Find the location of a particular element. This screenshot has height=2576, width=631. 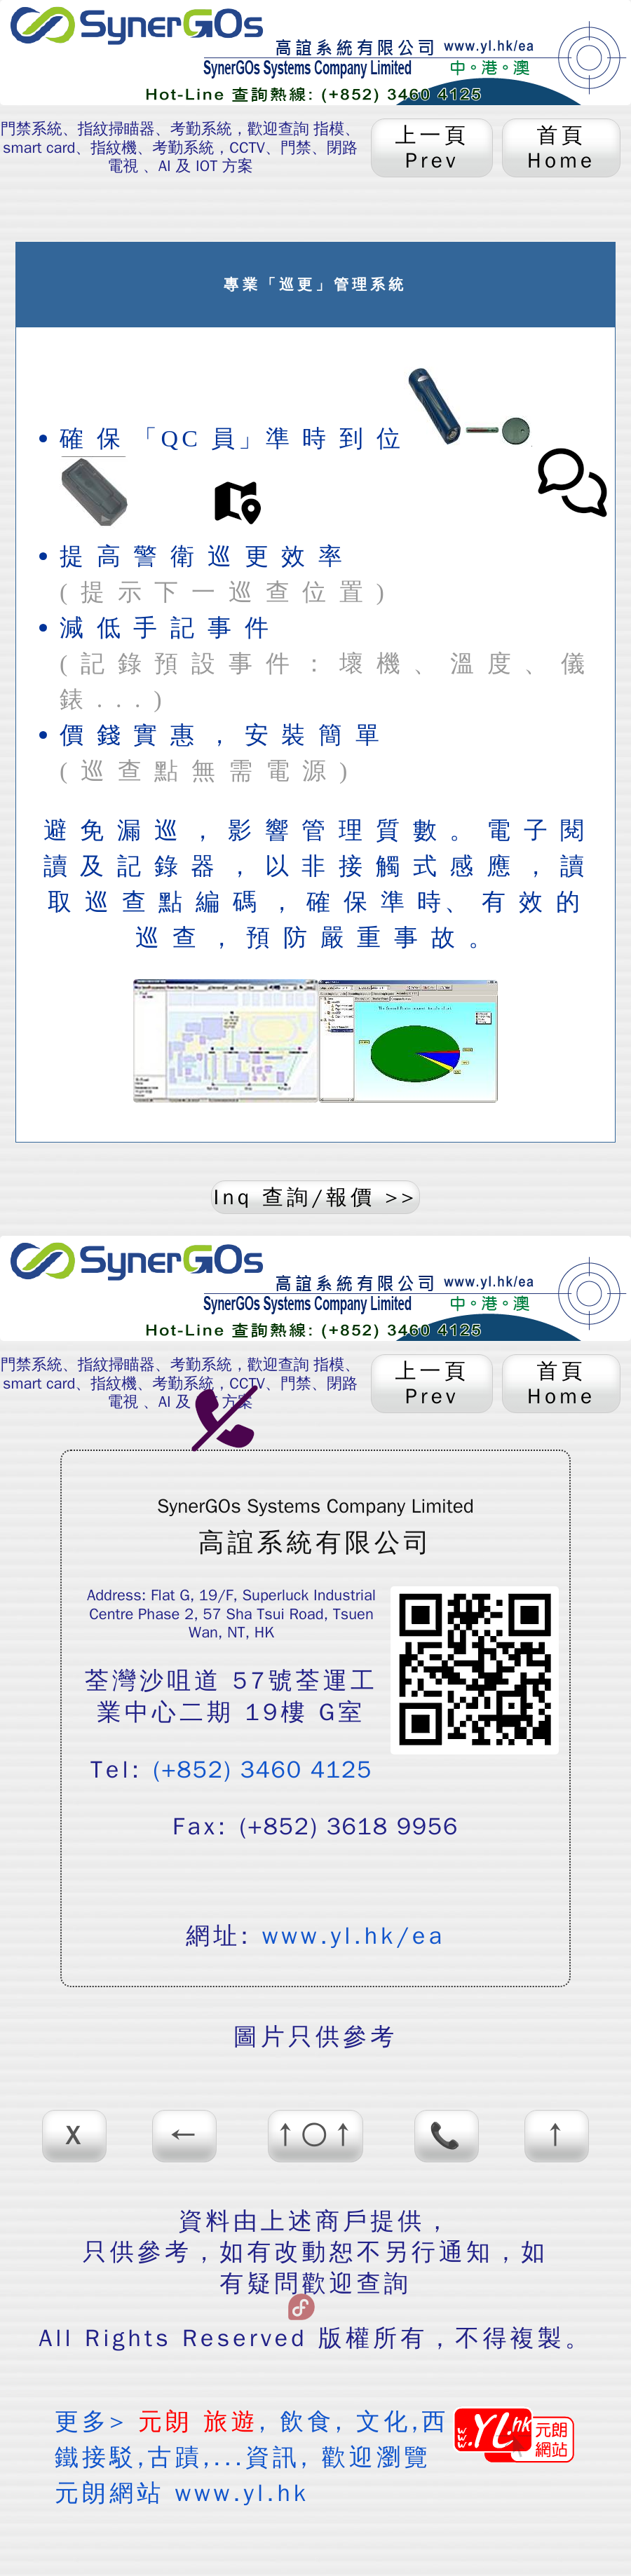

Fedora Linux logo is located at coordinates (301, 2307).